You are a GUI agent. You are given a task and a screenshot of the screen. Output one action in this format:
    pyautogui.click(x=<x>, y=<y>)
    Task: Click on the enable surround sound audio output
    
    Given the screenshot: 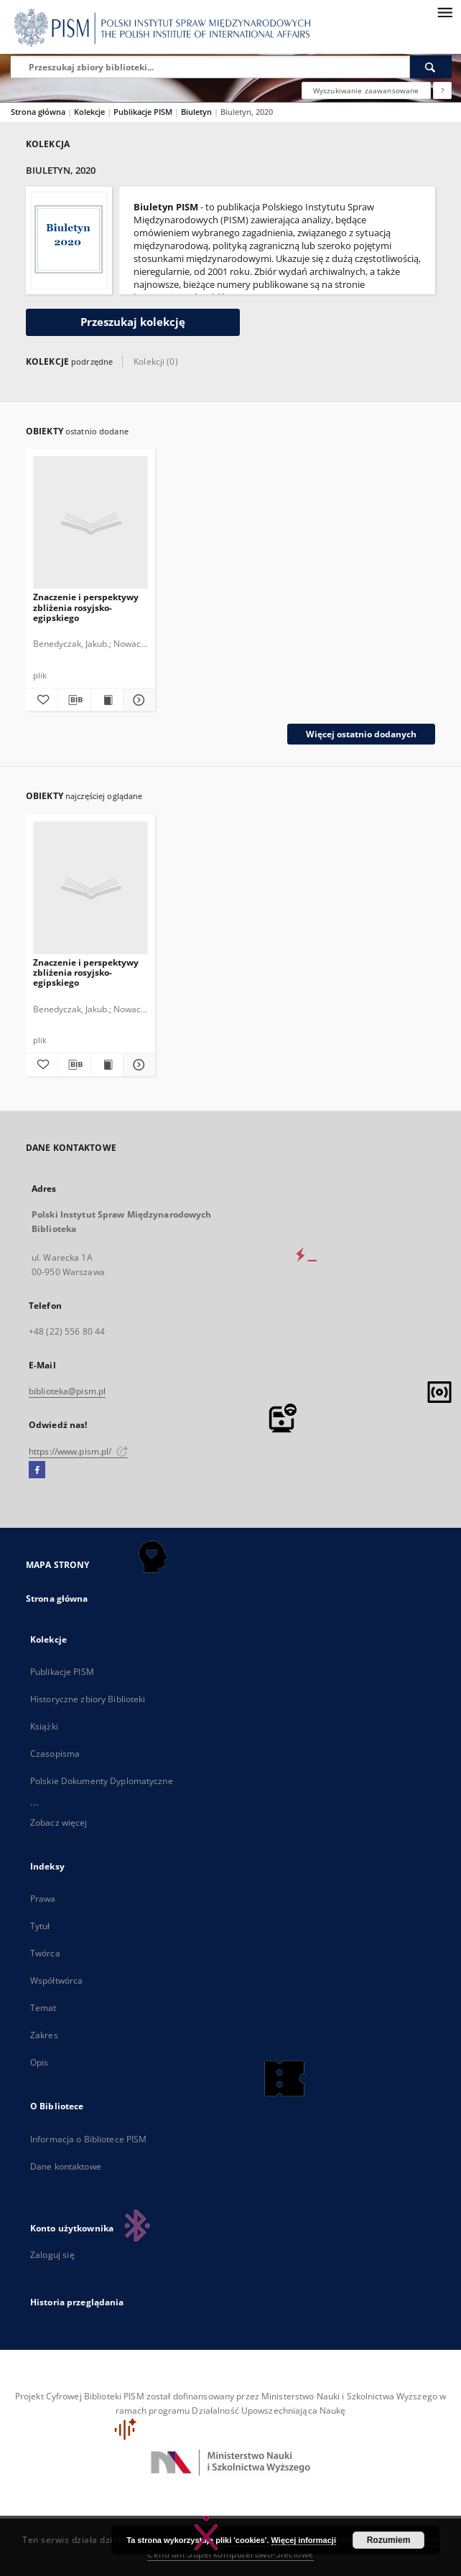 What is the action you would take?
    pyautogui.click(x=439, y=1392)
    